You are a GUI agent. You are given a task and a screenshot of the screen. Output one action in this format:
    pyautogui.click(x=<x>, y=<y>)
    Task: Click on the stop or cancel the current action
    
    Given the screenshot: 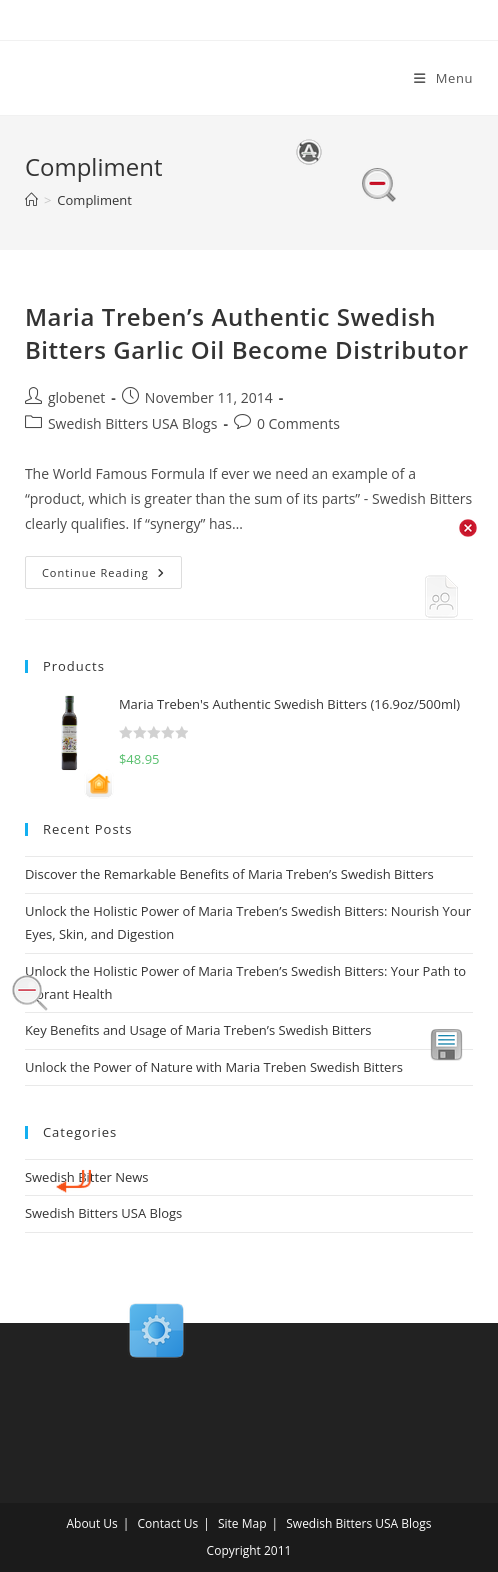 What is the action you would take?
    pyautogui.click(x=468, y=528)
    